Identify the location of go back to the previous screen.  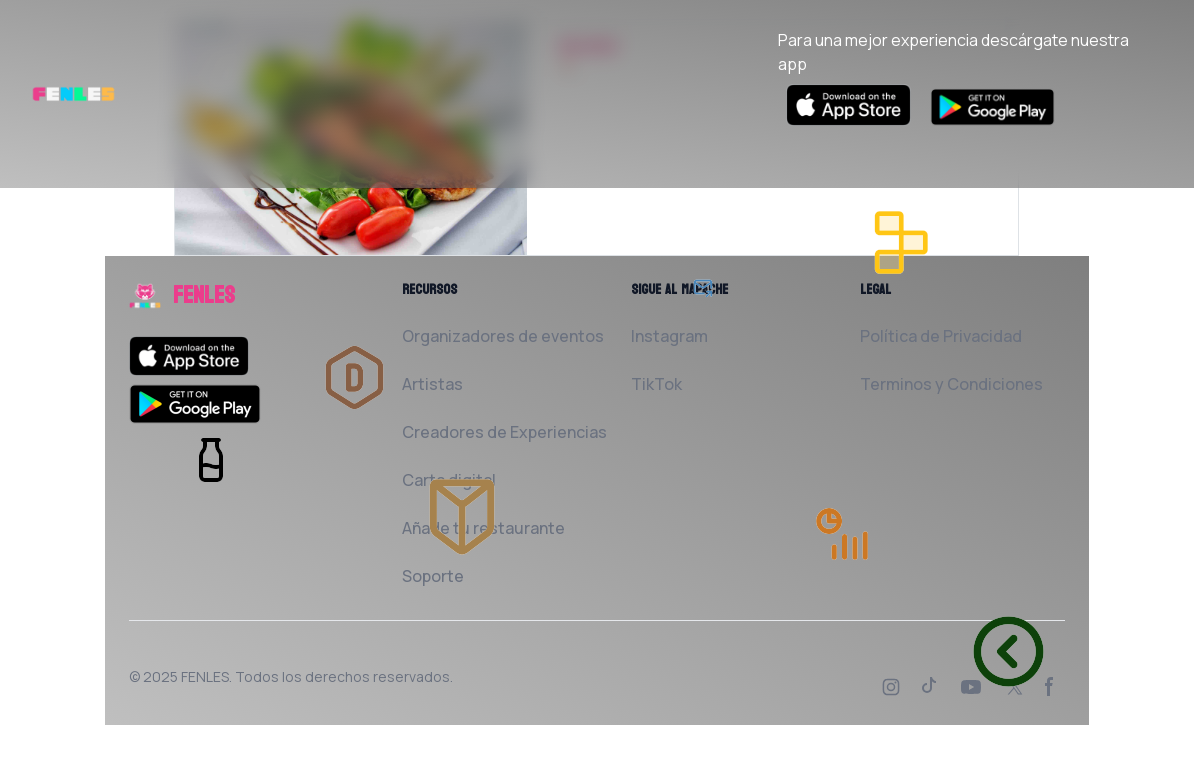
(1008, 651).